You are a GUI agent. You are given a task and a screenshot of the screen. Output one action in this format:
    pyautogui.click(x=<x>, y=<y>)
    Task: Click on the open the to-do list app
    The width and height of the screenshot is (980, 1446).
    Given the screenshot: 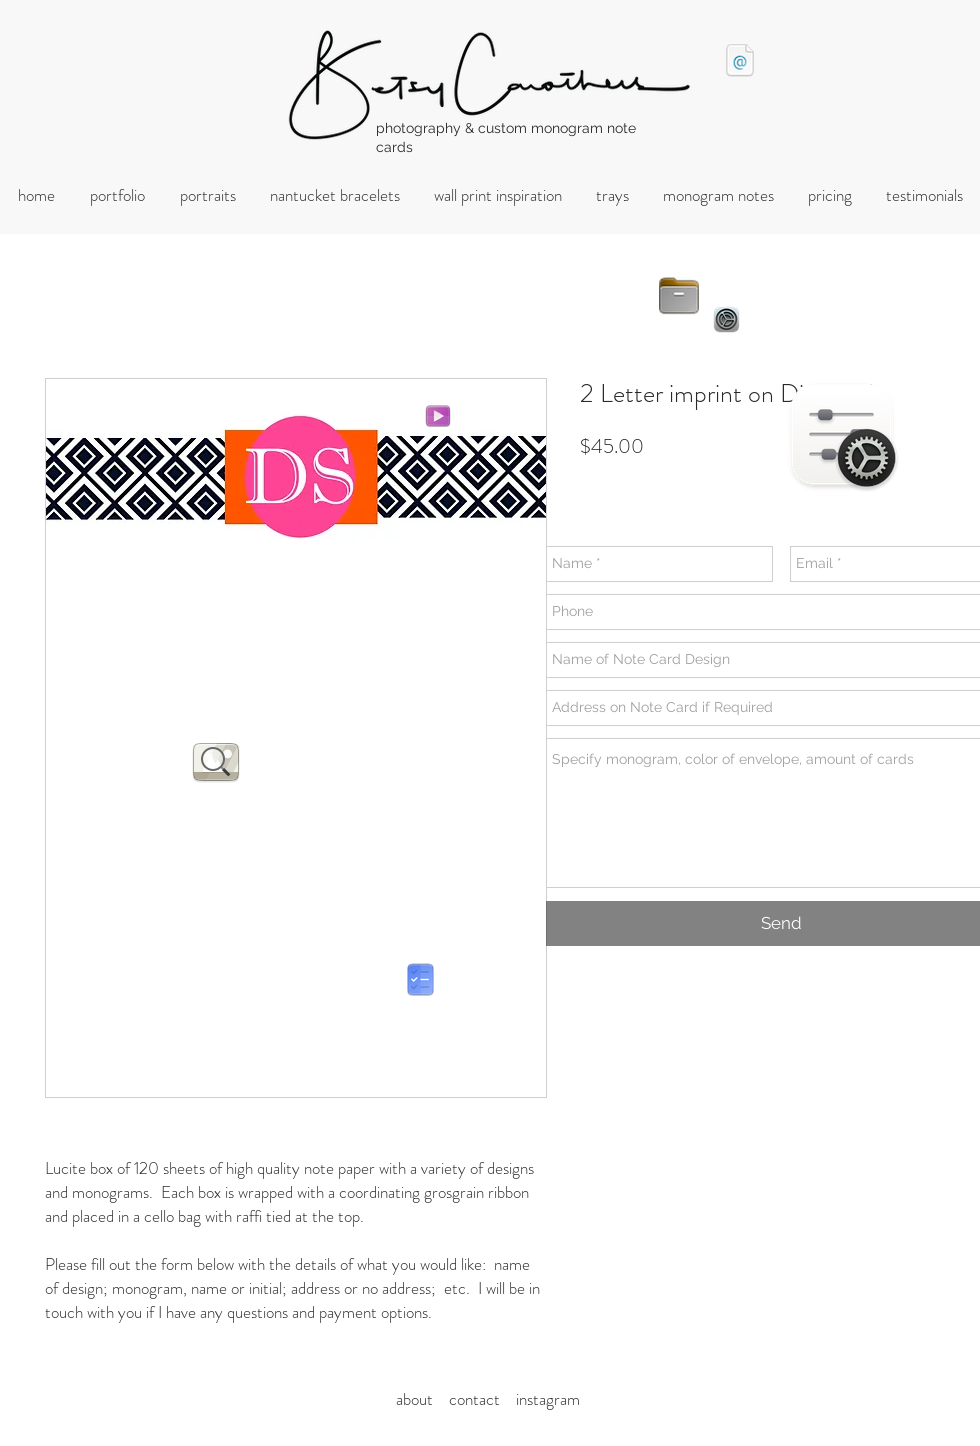 What is the action you would take?
    pyautogui.click(x=420, y=979)
    